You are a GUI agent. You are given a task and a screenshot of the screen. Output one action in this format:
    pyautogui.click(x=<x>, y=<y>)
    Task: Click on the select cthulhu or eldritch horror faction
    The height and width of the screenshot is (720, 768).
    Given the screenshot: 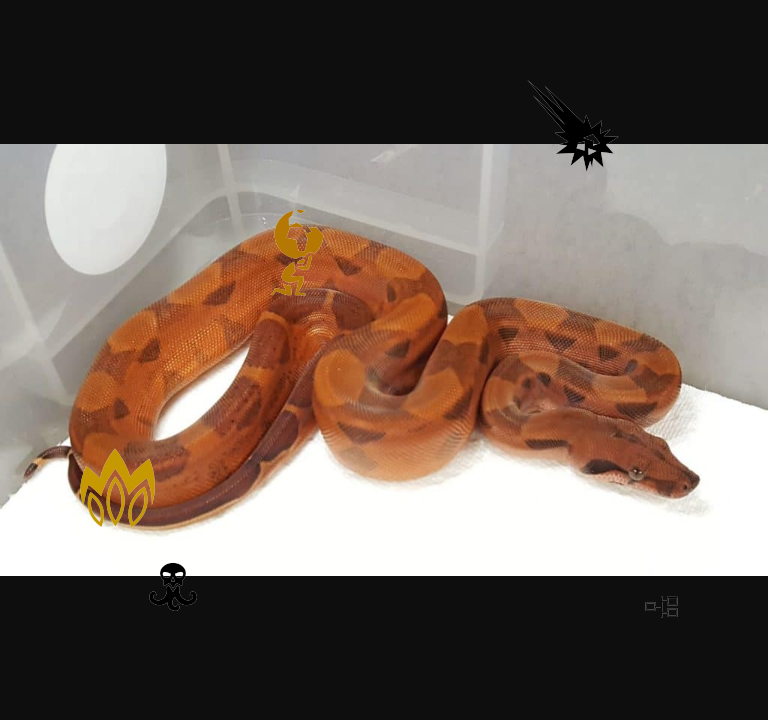 What is the action you would take?
    pyautogui.click(x=173, y=587)
    